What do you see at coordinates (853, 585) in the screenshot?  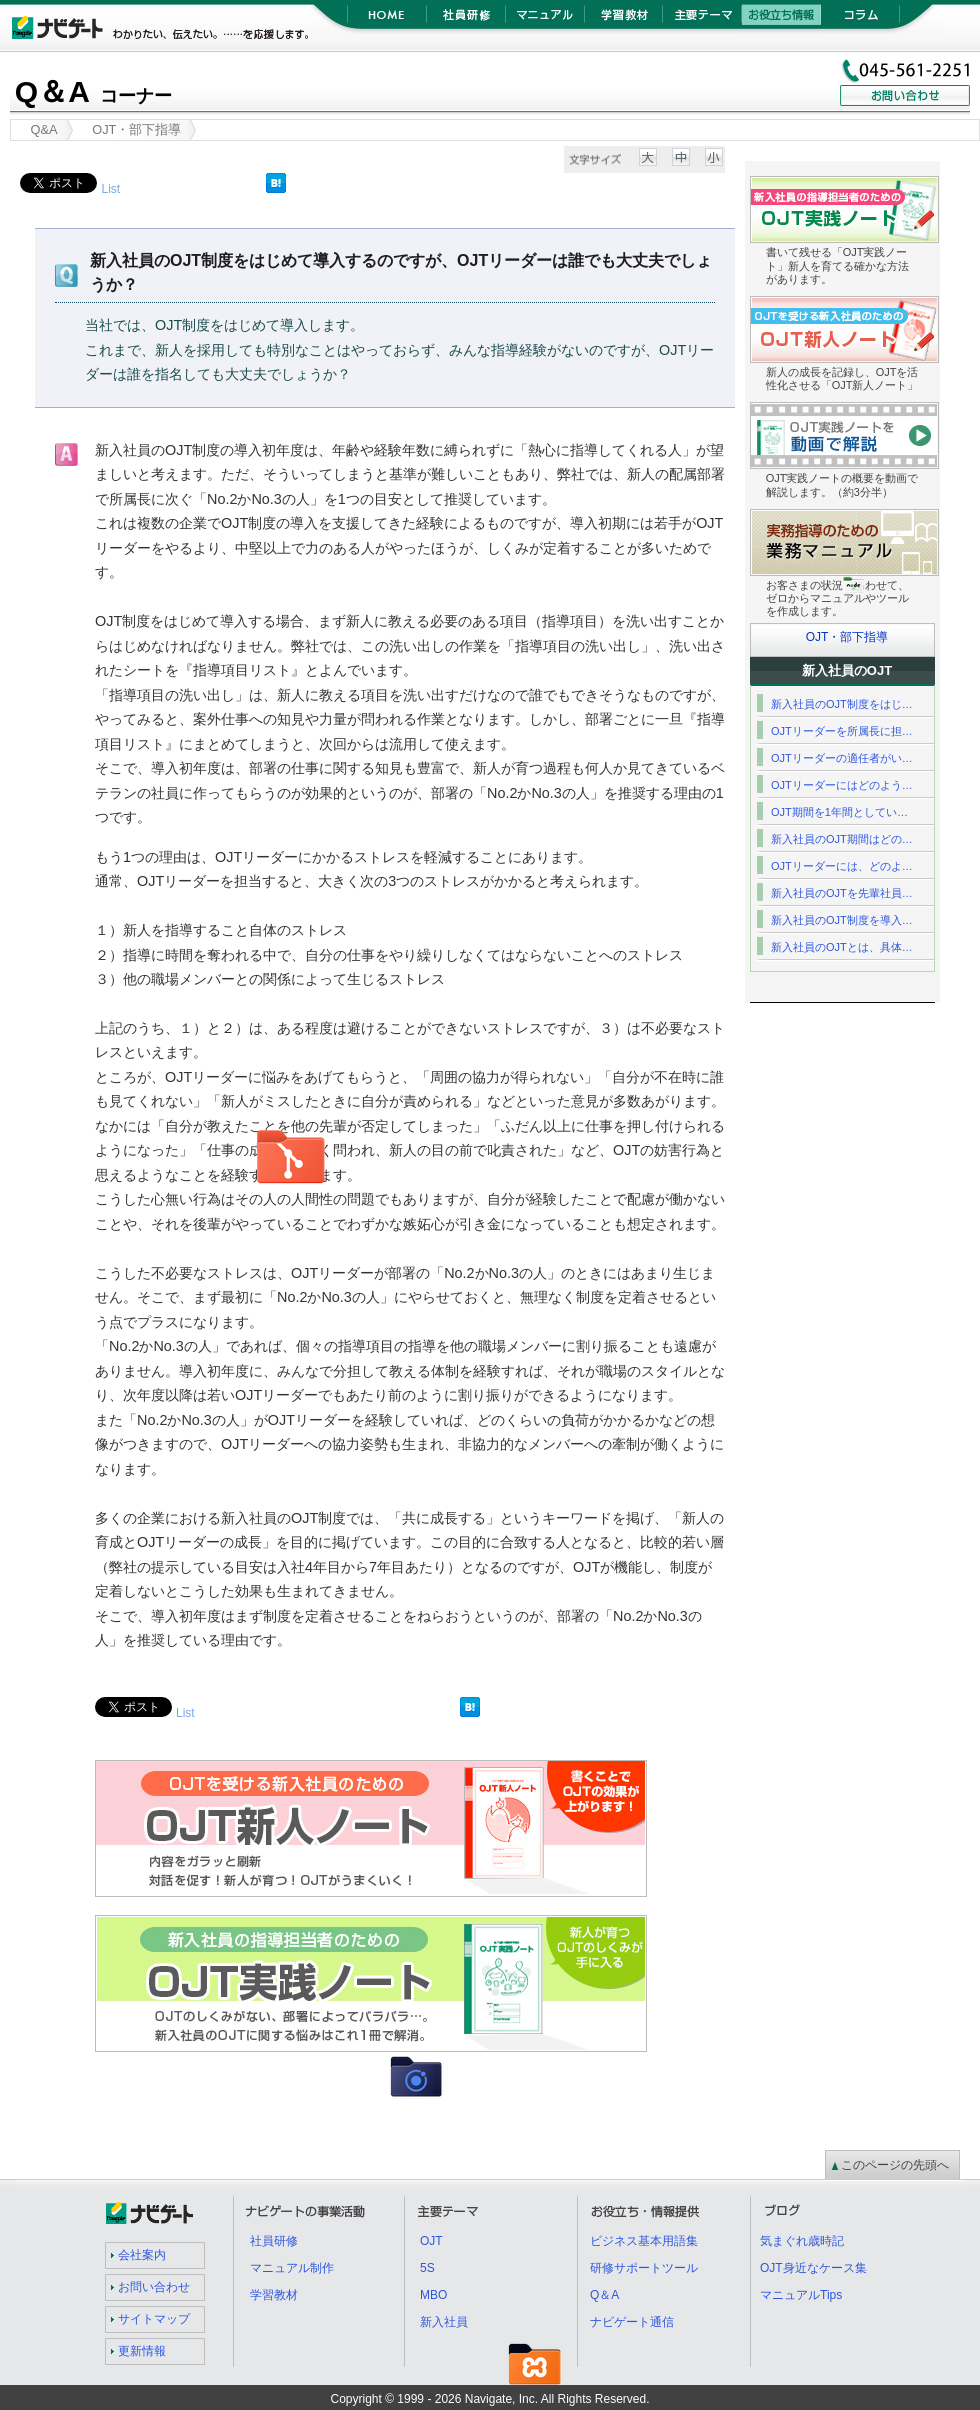 I see `open node.js project folder` at bounding box center [853, 585].